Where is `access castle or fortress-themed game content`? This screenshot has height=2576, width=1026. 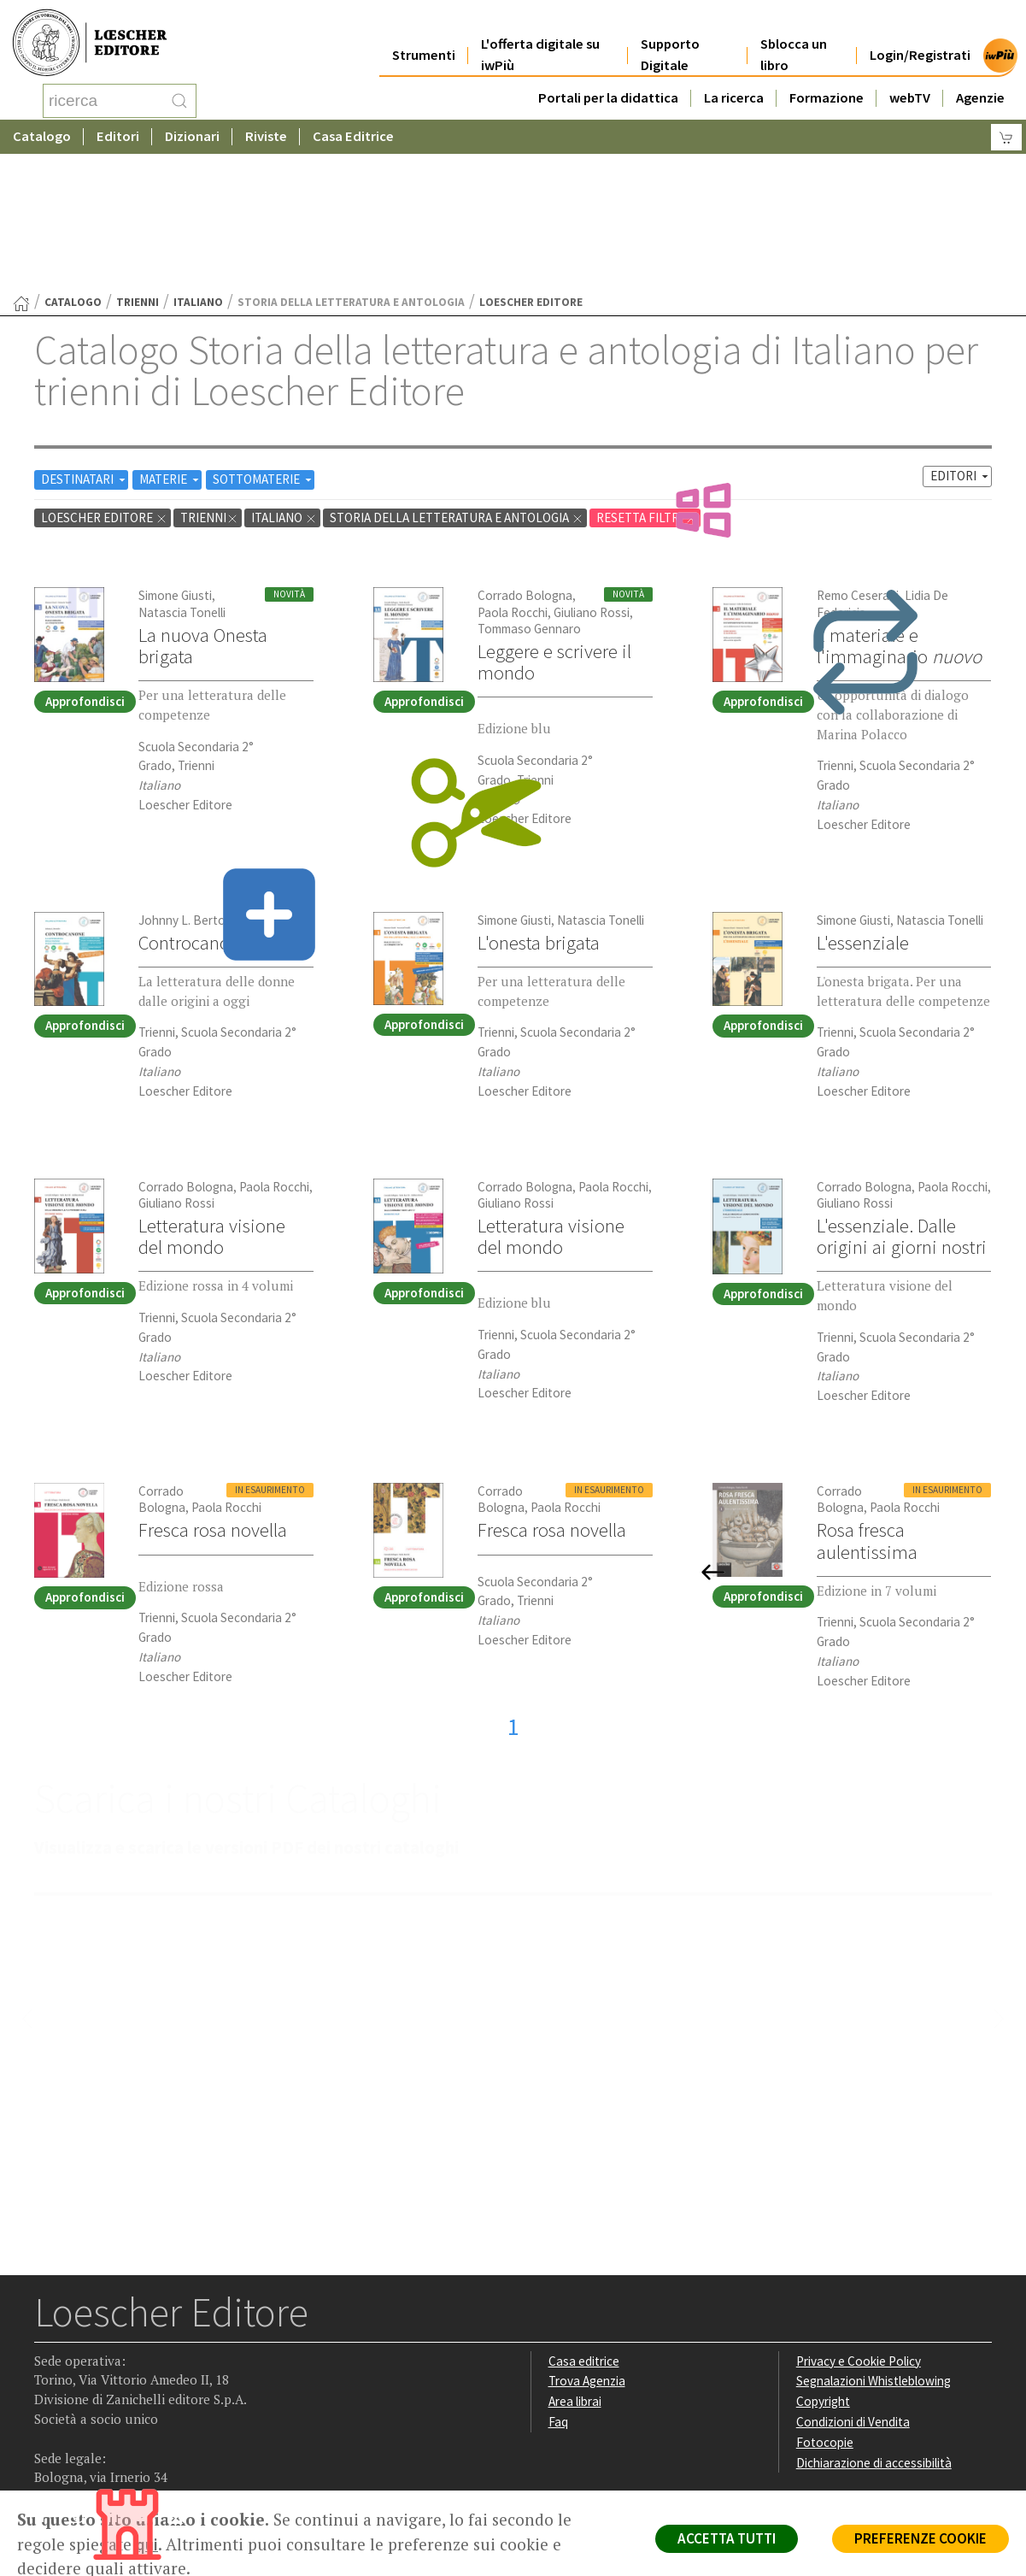 access castle or fortress-themed game content is located at coordinates (127, 2523).